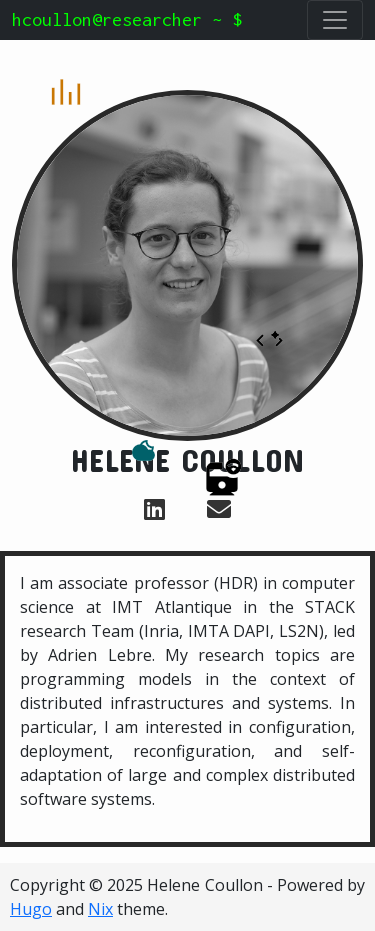 The image size is (375, 931). Describe the element at coordinates (66, 92) in the screenshot. I see `open rhythm music streaming app` at that location.